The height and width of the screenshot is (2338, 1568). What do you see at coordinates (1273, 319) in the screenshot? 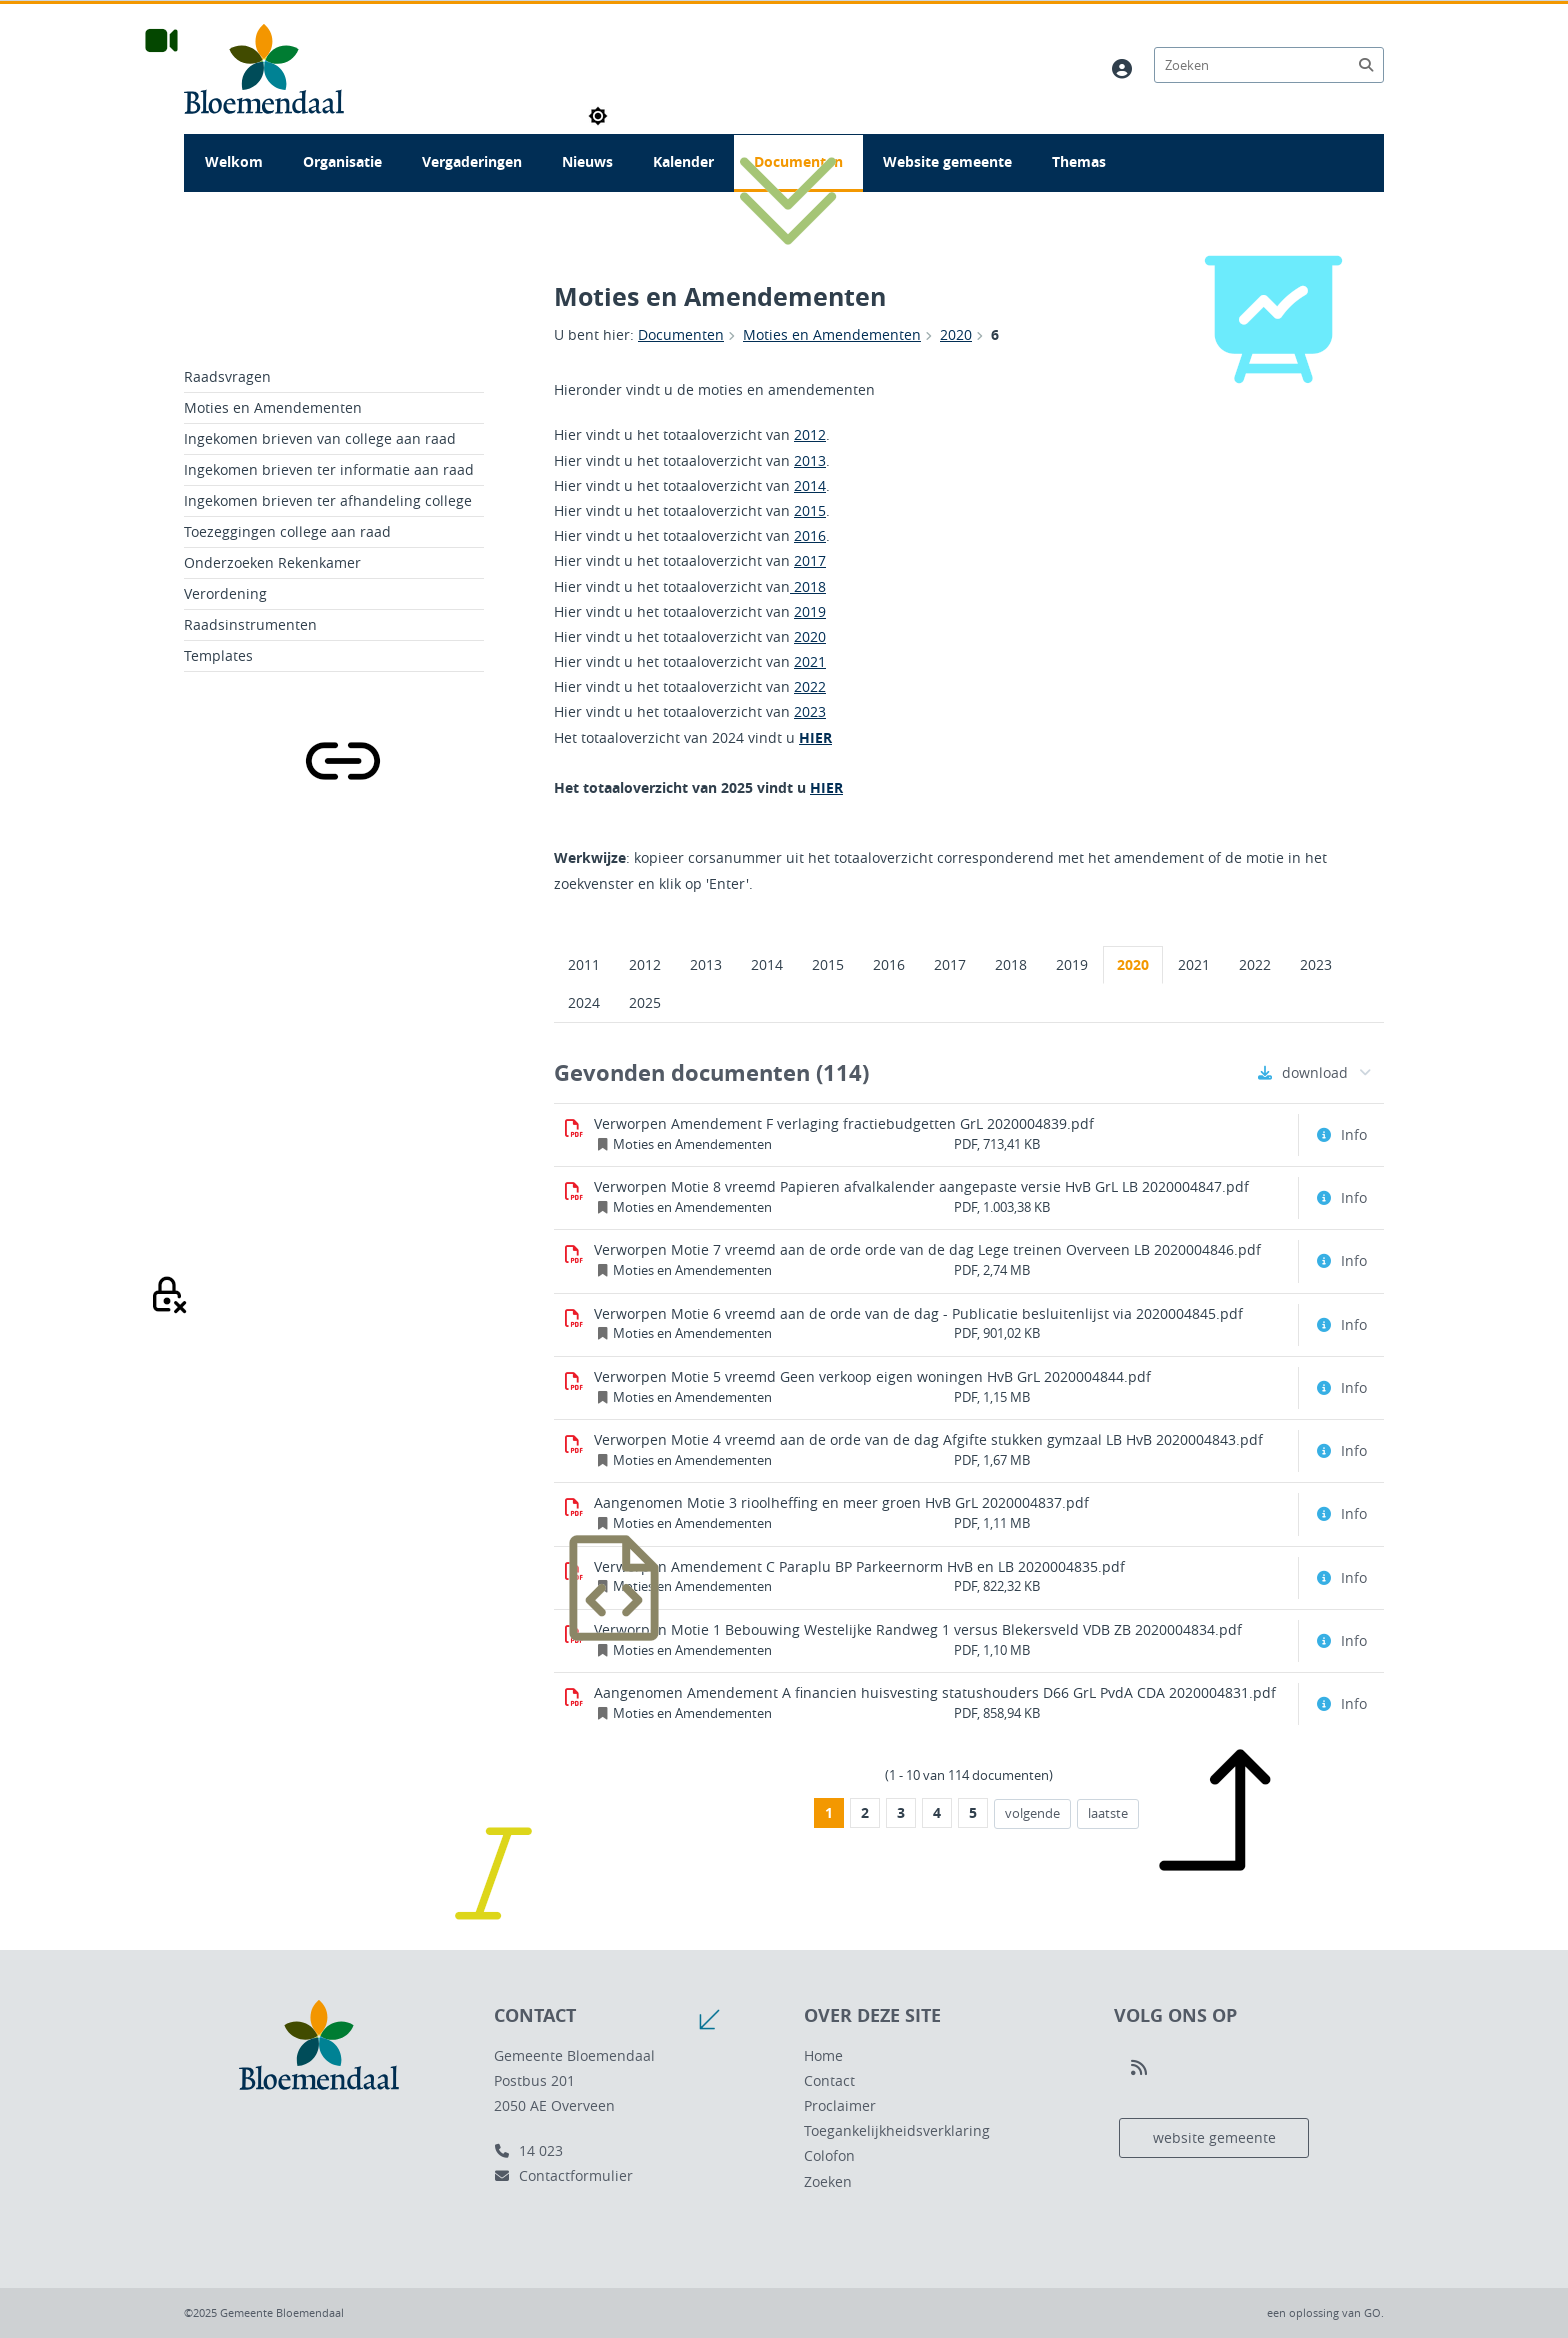
I see `view presentation or slideshow` at bounding box center [1273, 319].